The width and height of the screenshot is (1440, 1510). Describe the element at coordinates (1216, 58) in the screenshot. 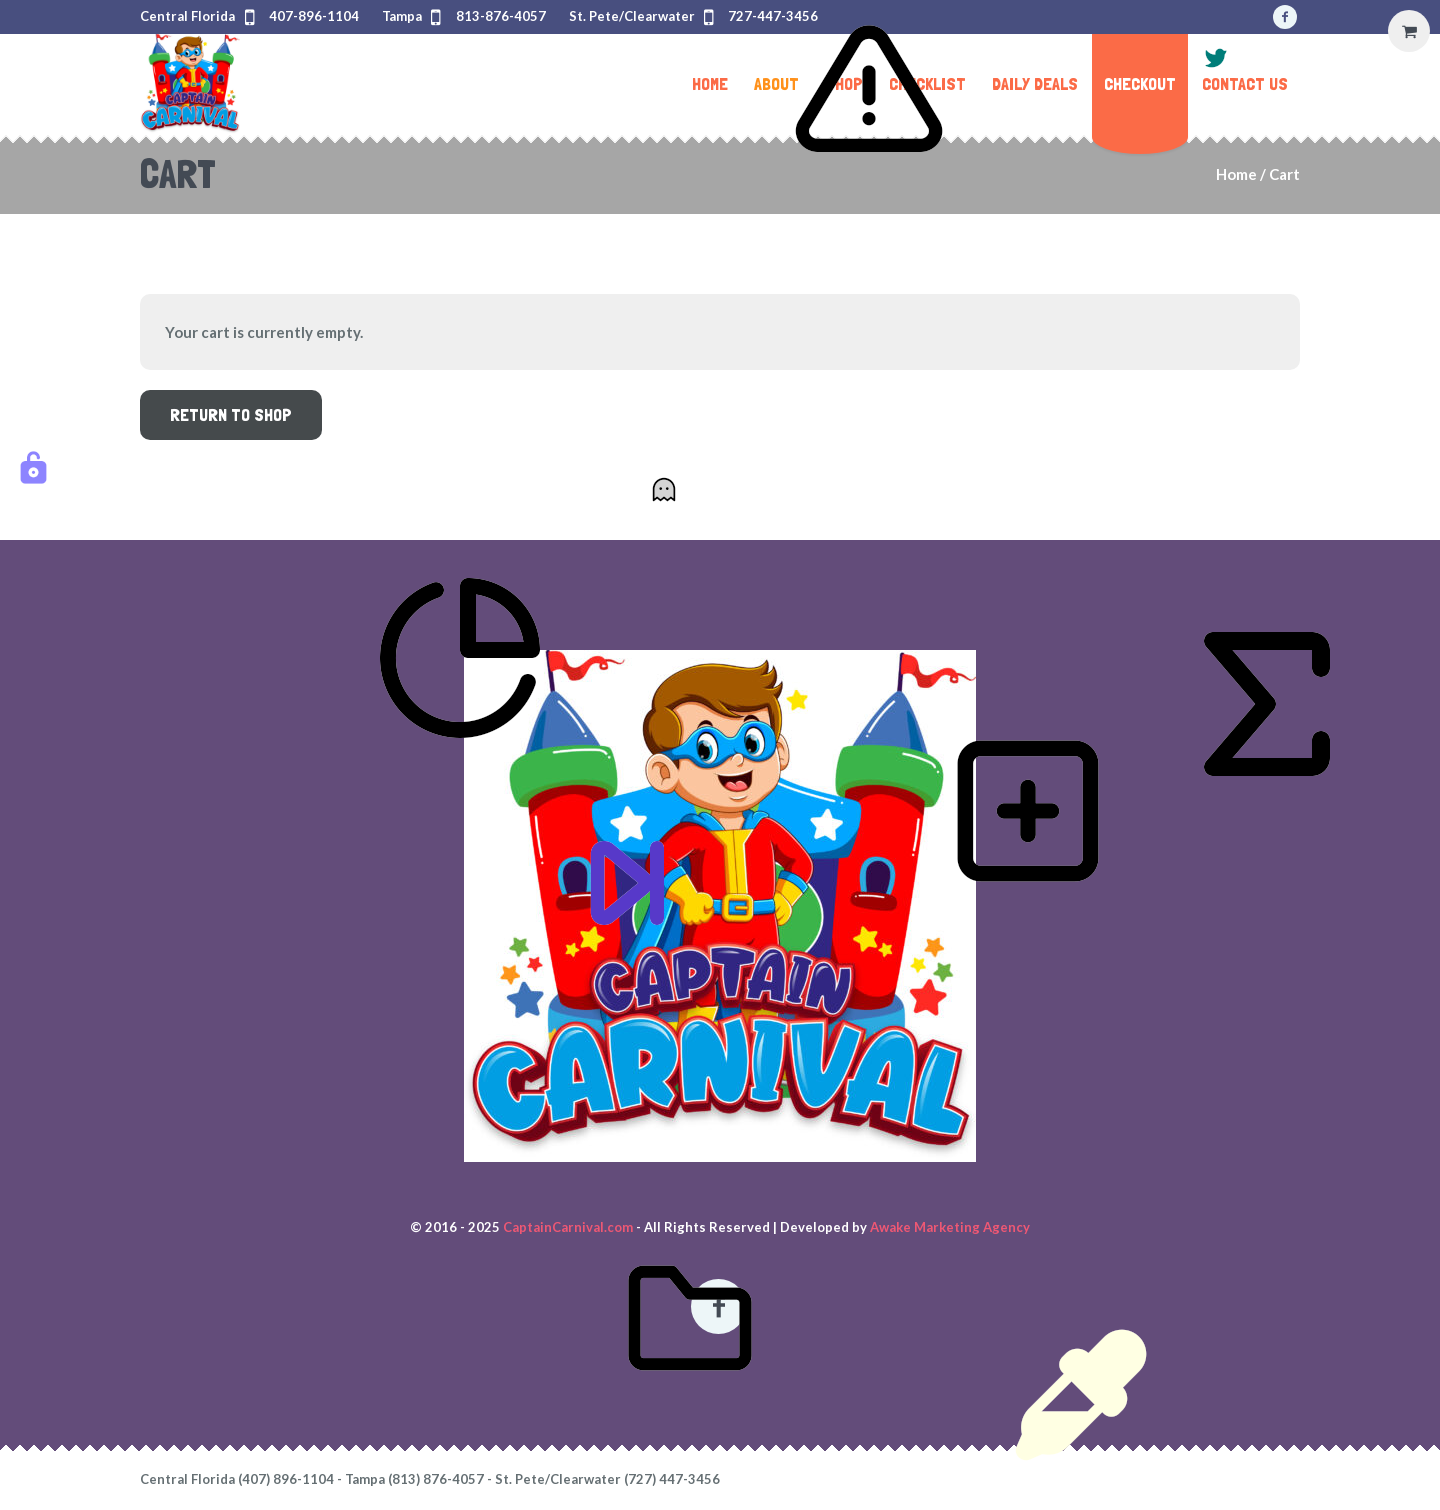

I see `open twitter` at that location.